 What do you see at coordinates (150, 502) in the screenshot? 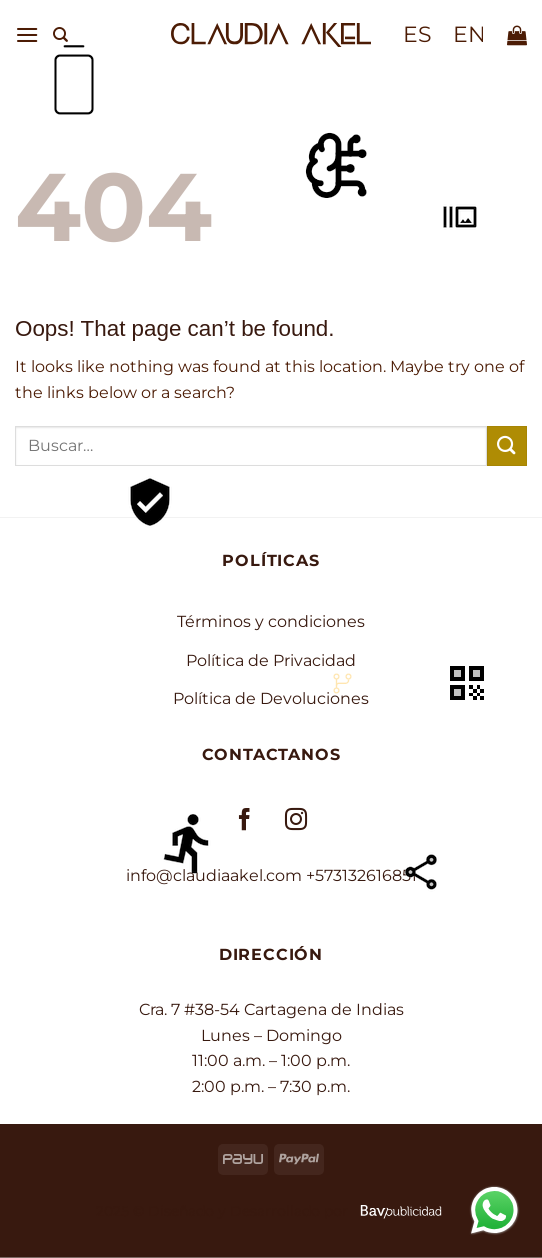
I see `indicates a verified or trusted user account` at bounding box center [150, 502].